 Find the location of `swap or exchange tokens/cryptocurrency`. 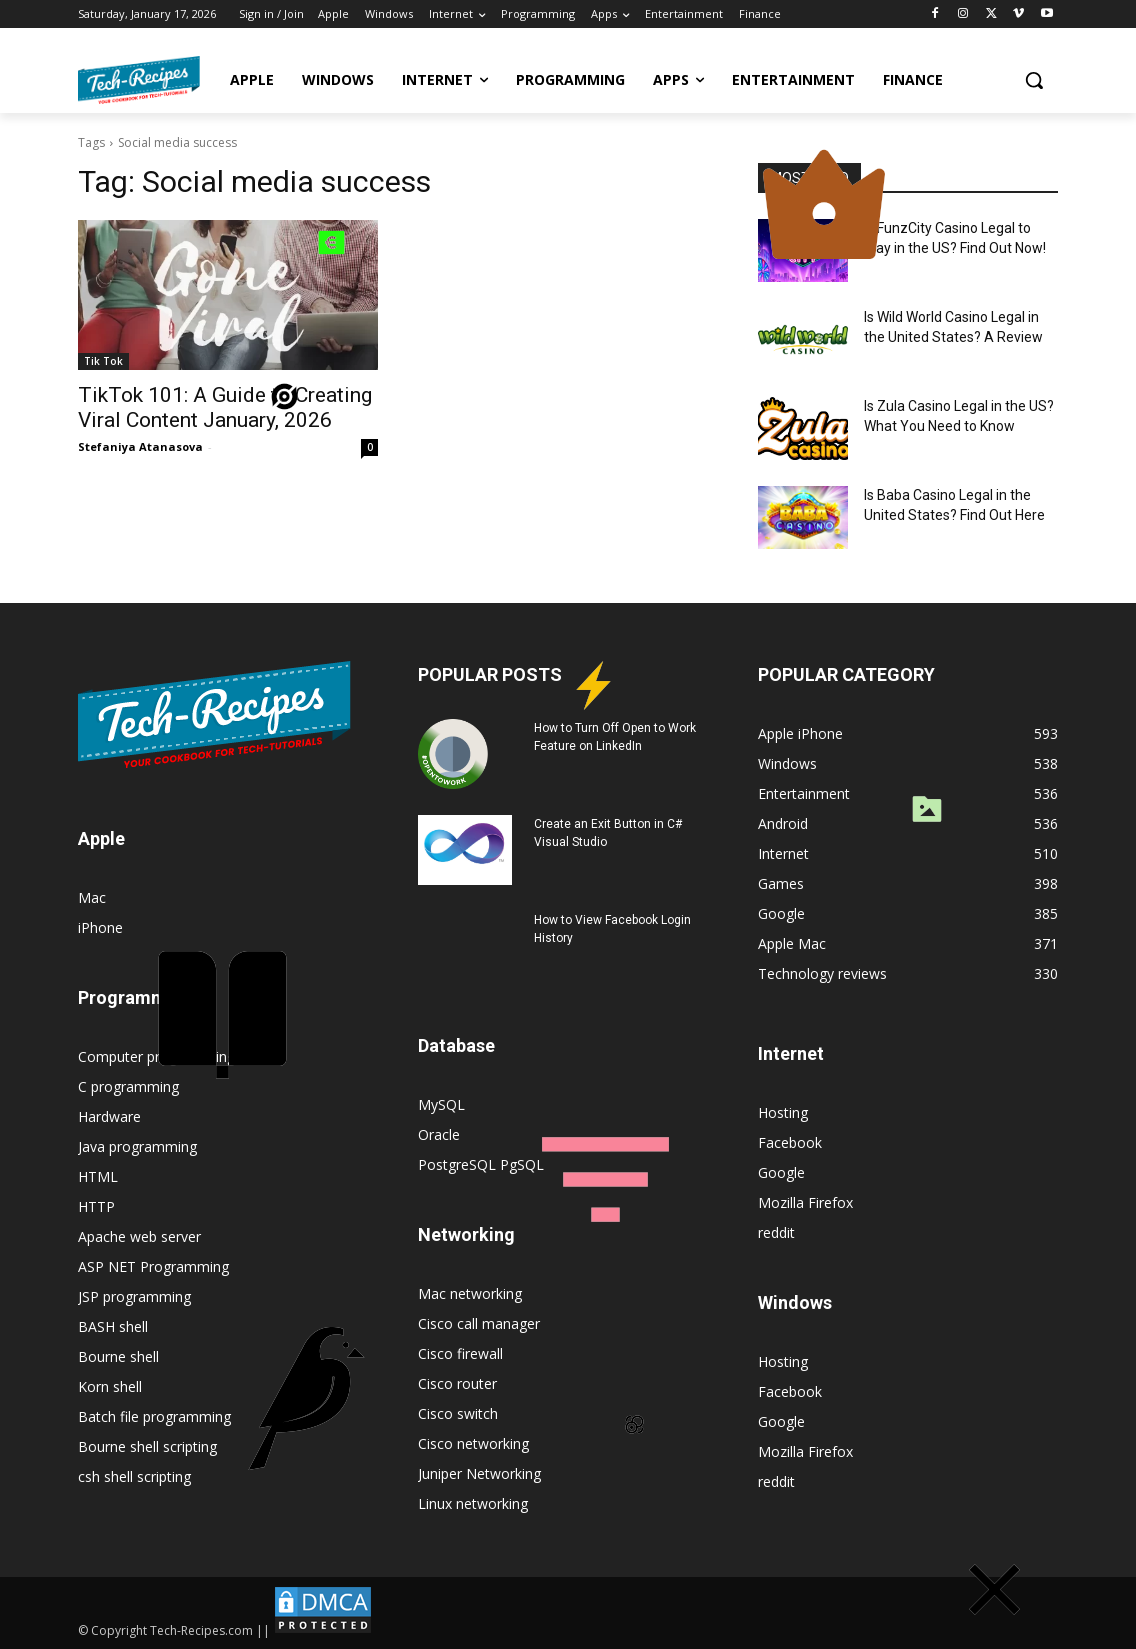

swap or exchange tokens/cryptocurrency is located at coordinates (634, 1424).